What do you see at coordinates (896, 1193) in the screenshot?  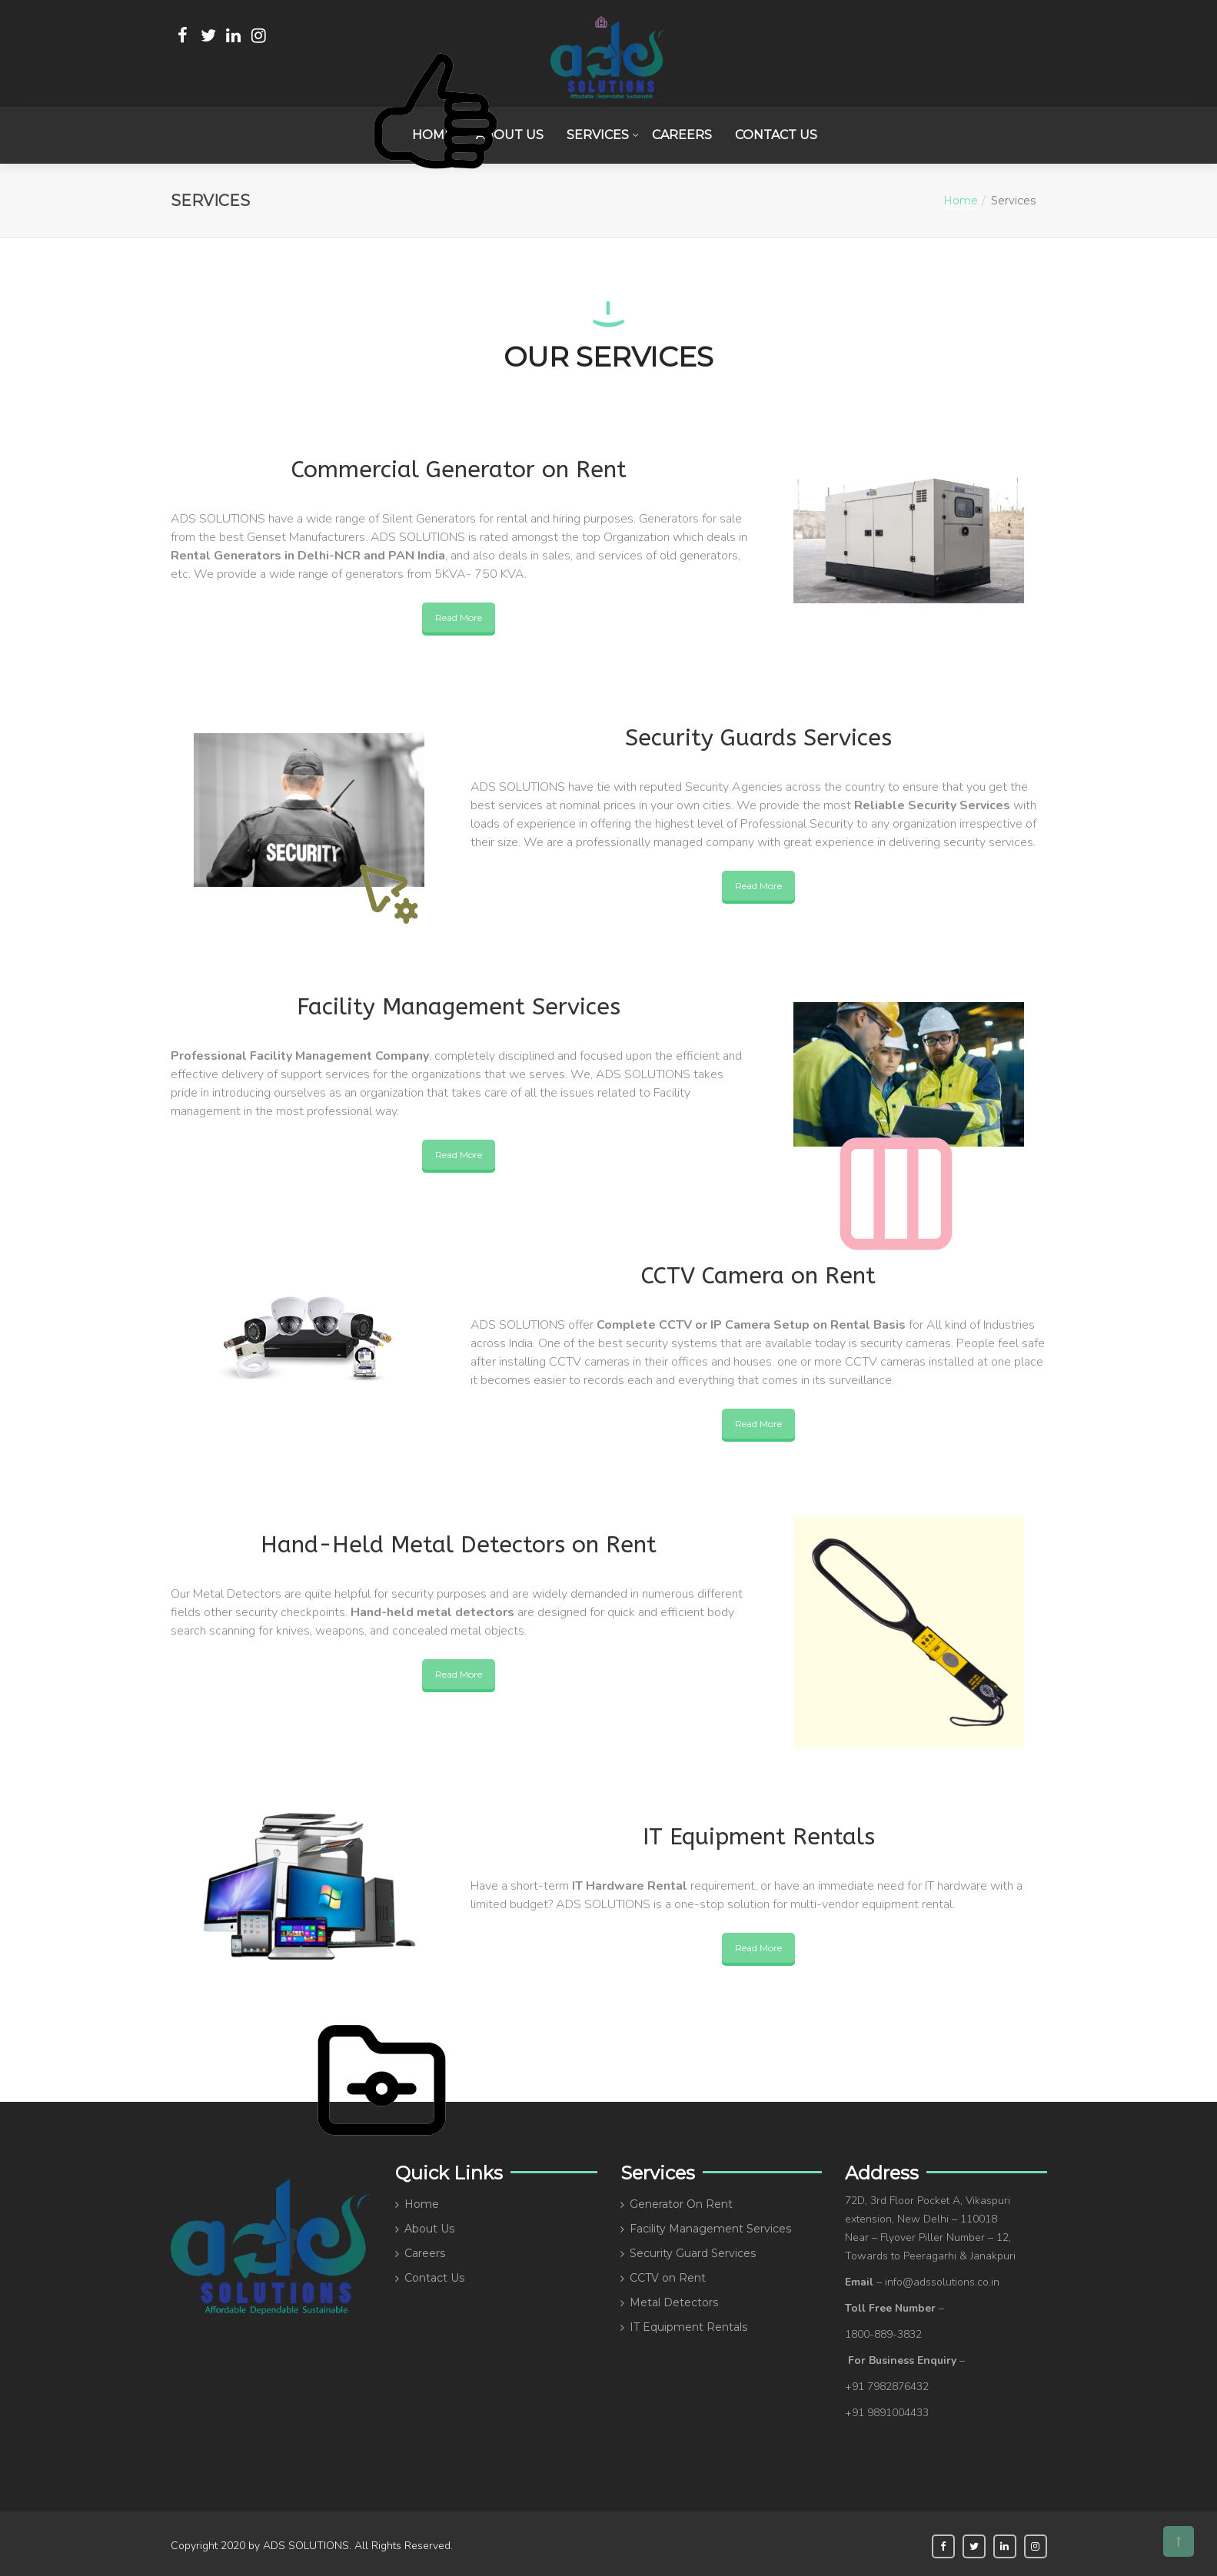 I see `switch to three-column layout` at bounding box center [896, 1193].